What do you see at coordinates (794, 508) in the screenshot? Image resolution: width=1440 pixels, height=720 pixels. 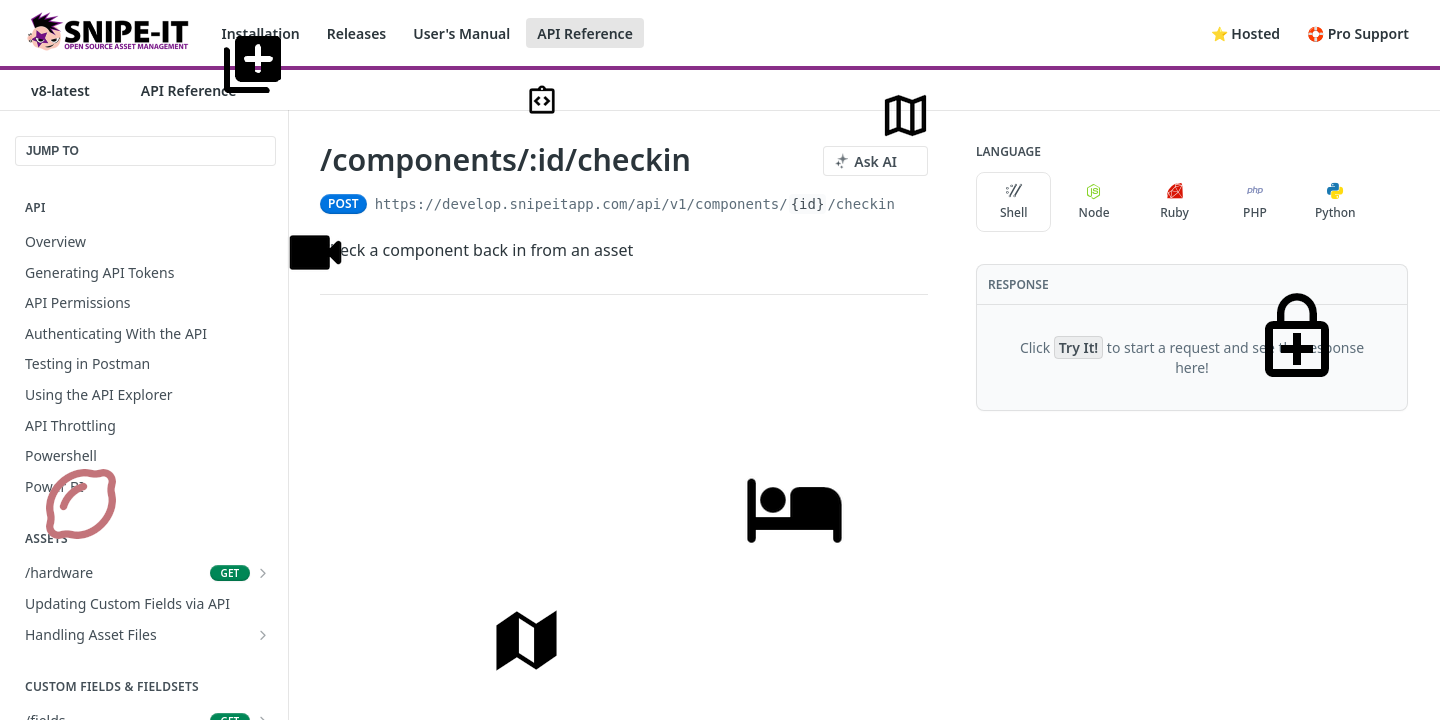 I see `find nearby hotels or accommodations` at bounding box center [794, 508].